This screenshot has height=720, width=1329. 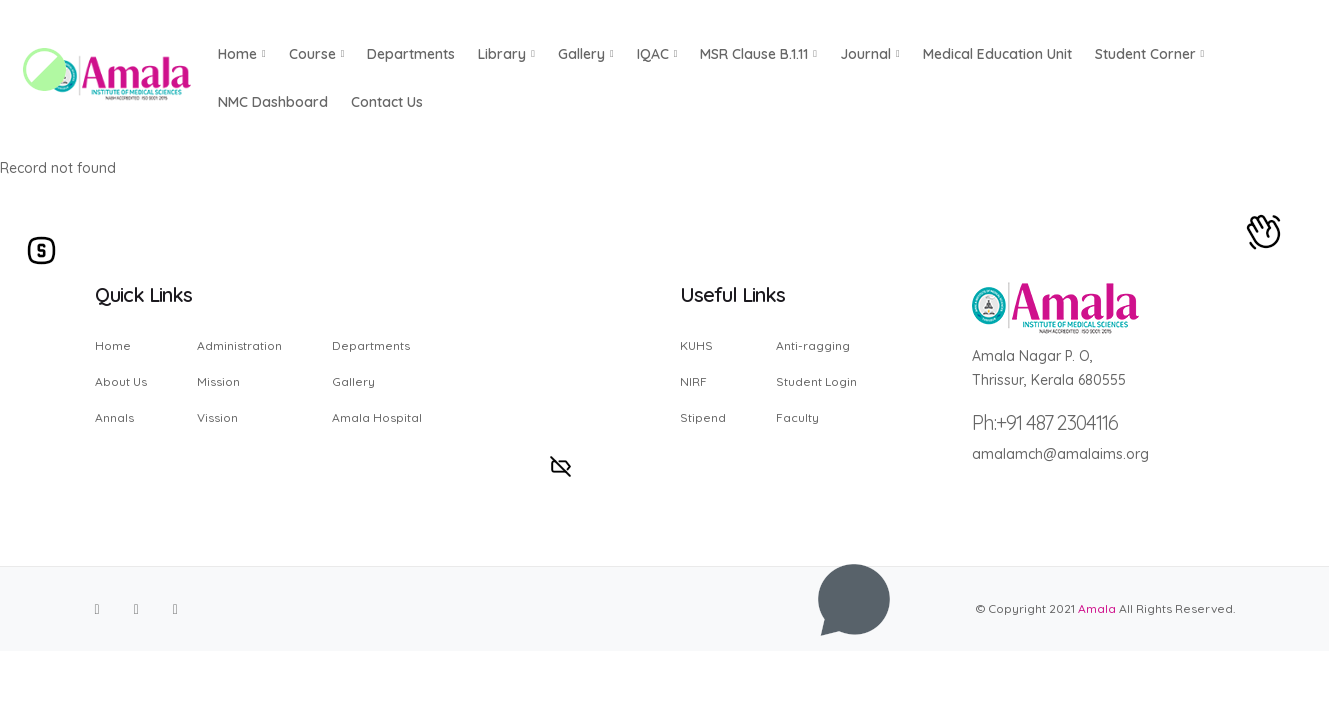 What do you see at coordinates (41, 250) in the screenshot?
I see `indicates a shortcut or saved item` at bounding box center [41, 250].